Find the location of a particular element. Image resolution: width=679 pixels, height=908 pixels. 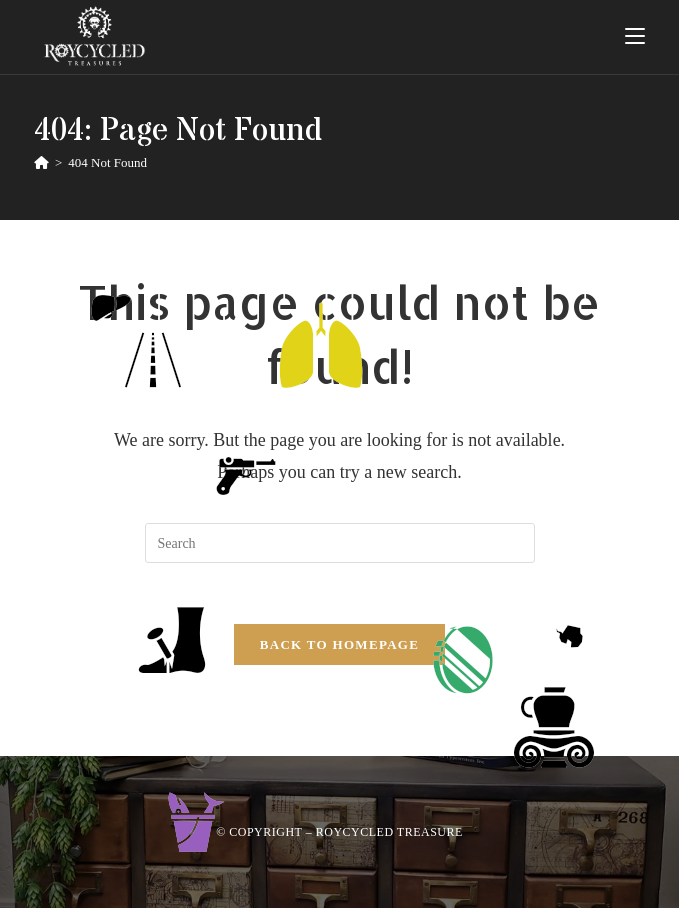

access weapons or firearms inventory is located at coordinates (246, 476).